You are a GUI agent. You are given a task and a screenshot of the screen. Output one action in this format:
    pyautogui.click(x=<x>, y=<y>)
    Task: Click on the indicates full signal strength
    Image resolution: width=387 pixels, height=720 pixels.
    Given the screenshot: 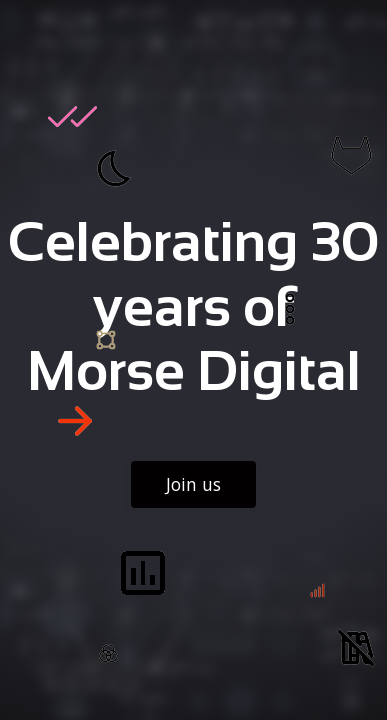 What is the action you would take?
    pyautogui.click(x=317, y=590)
    